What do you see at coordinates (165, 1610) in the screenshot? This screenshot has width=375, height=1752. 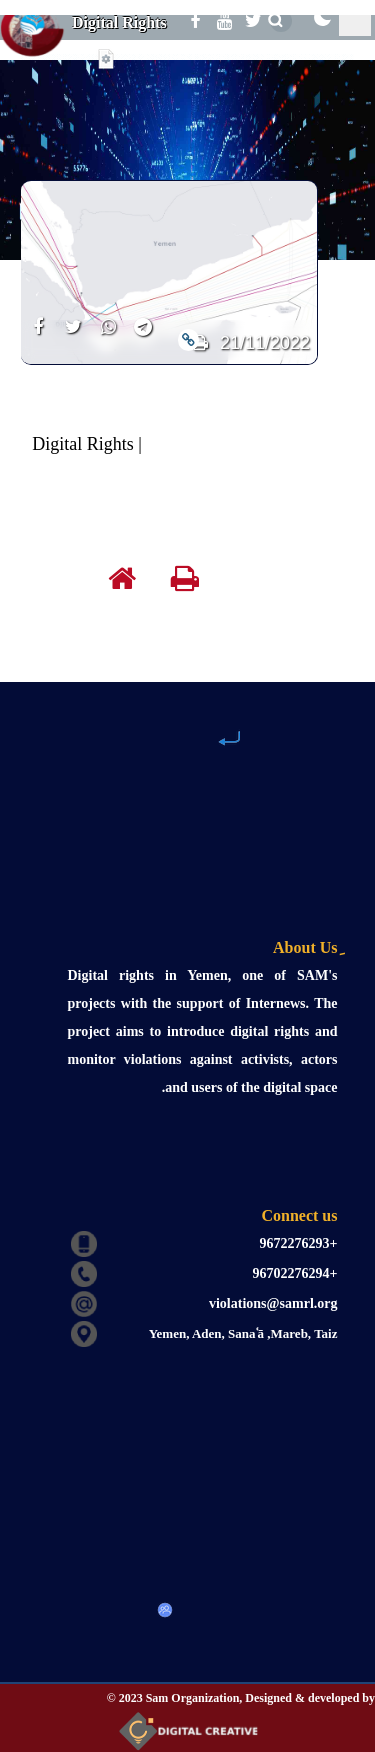 I see `access user account settings` at bounding box center [165, 1610].